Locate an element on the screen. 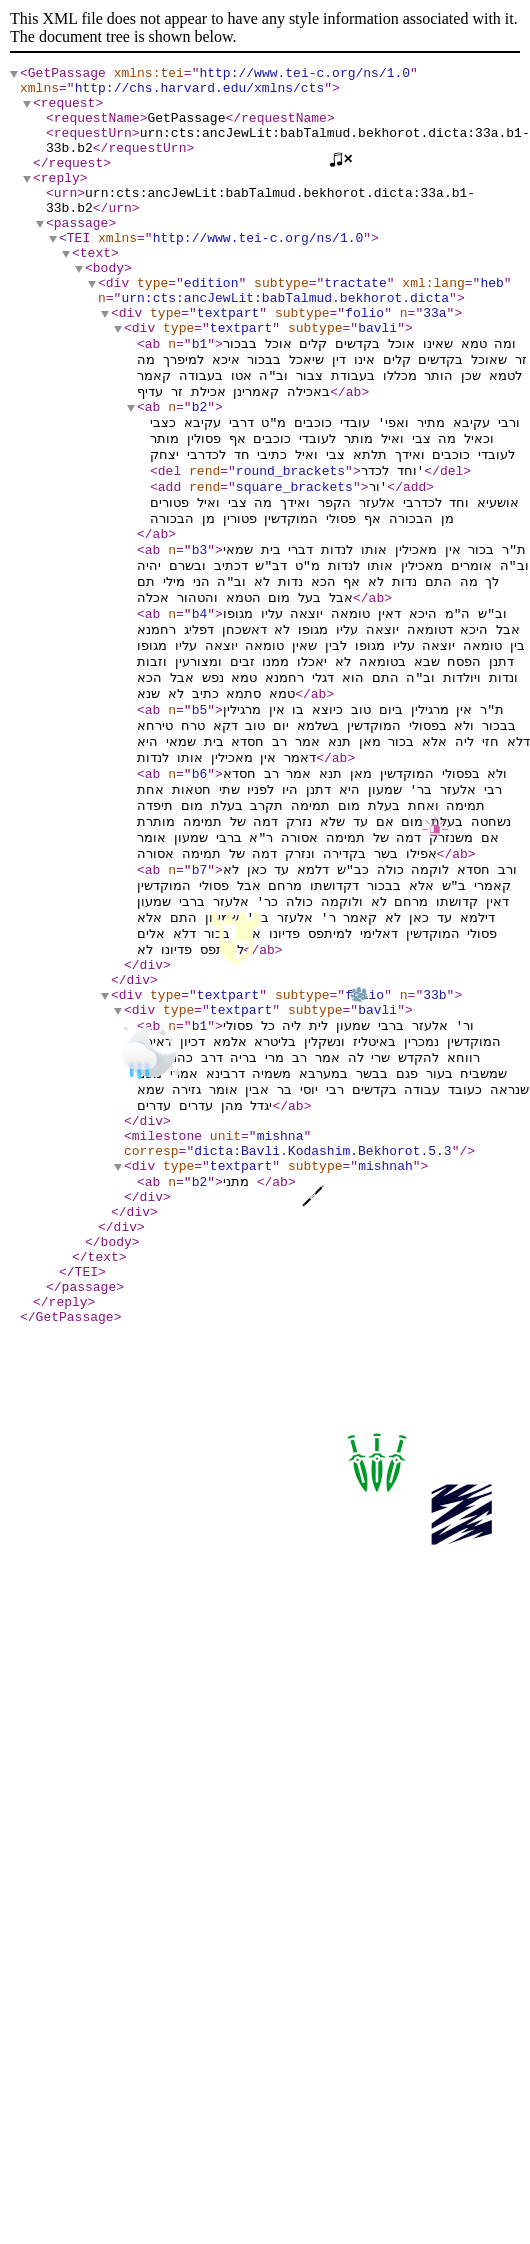 This screenshot has width=530, height=2244. mute music or audio is located at coordinates (341, 158).